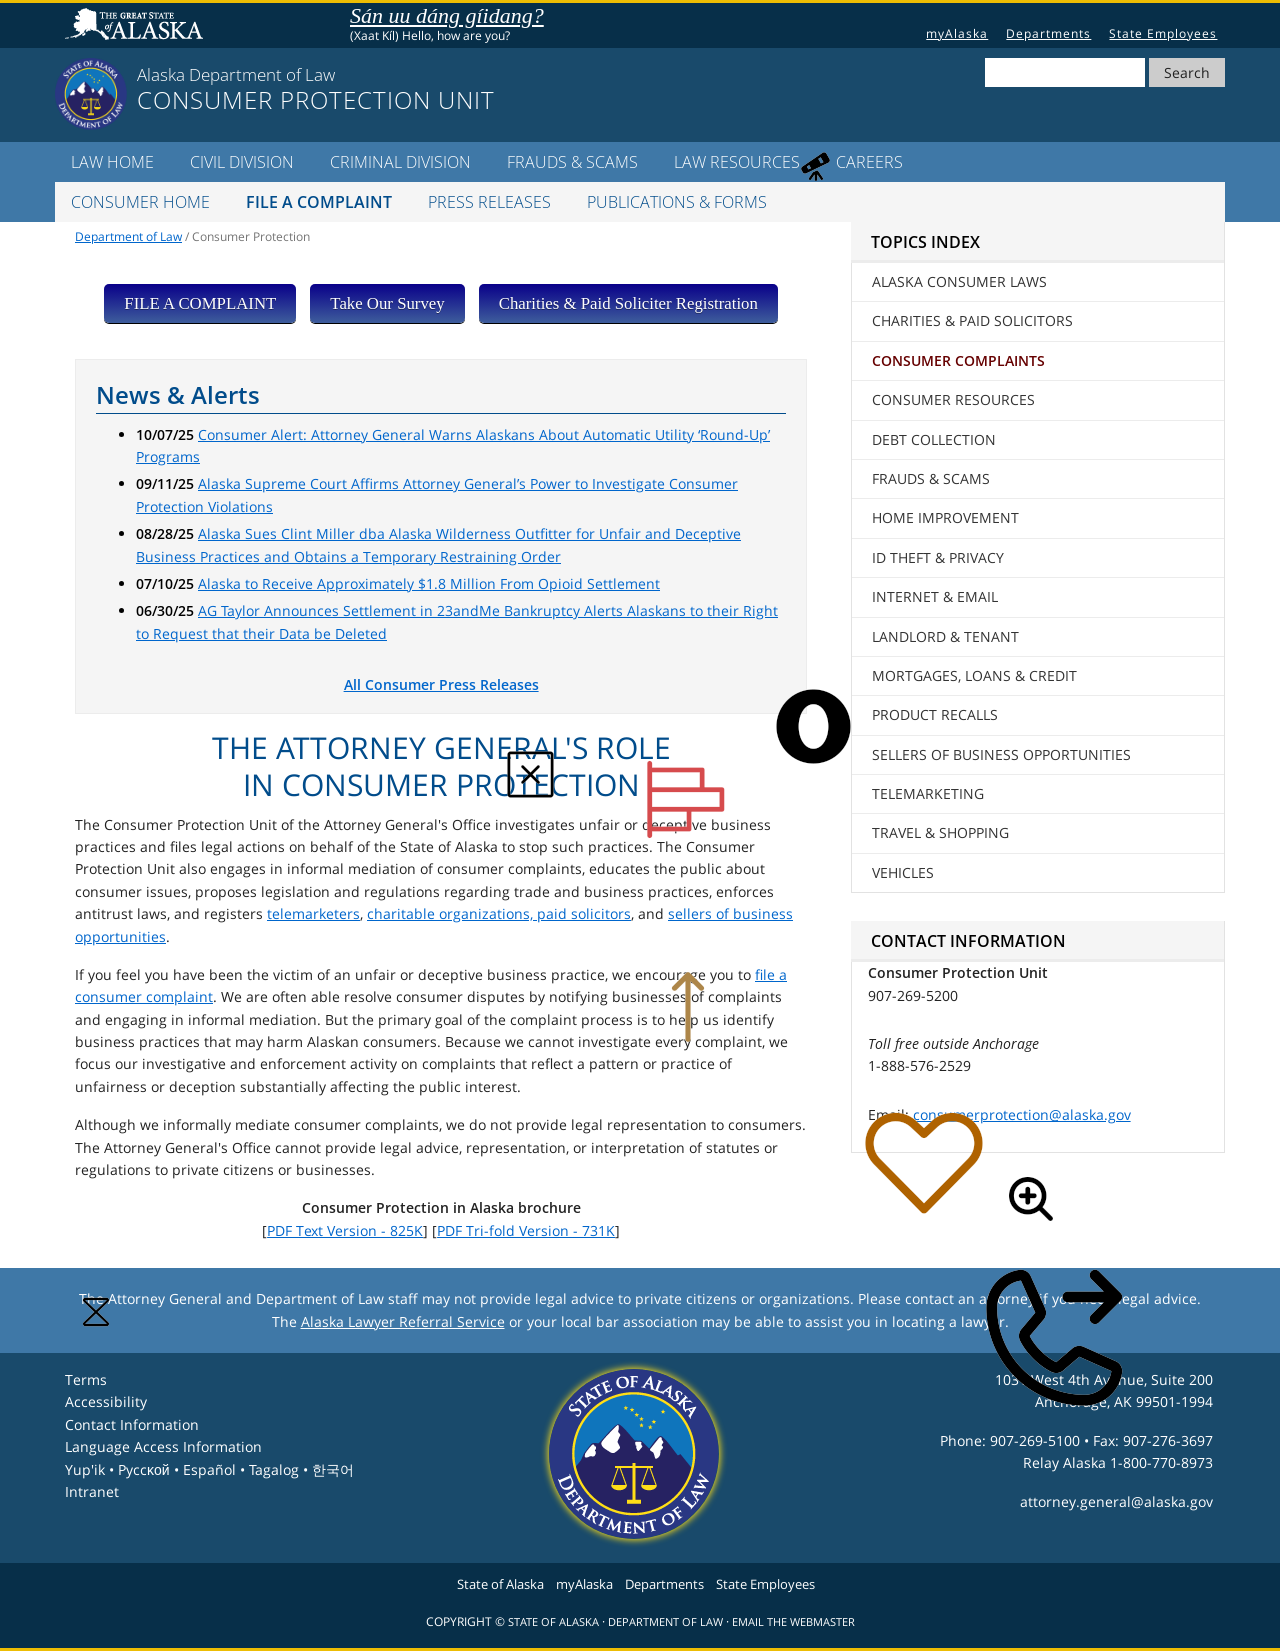 The width and height of the screenshot is (1280, 1651). Describe the element at coordinates (688, 1007) in the screenshot. I see `scroll to top of page` at that location.